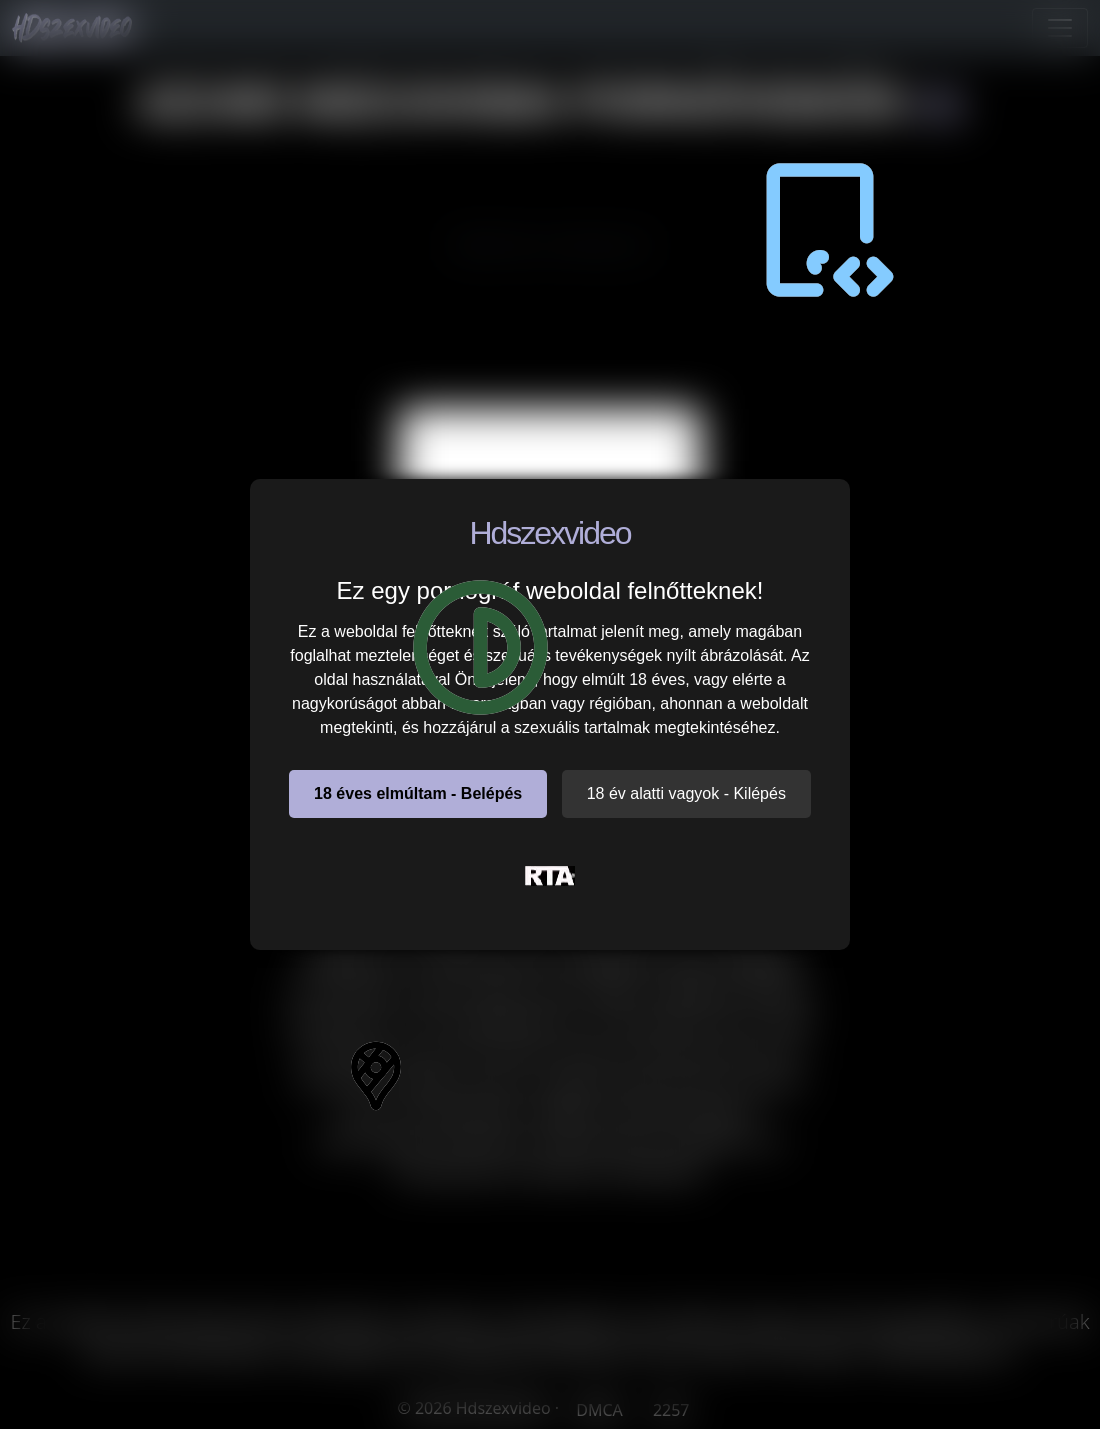 The height and width of the screenshot is (1429, 1100). Describe the element at coordinates (480, 647) in the screenshot. I see `adjust display contrast settings` at that location.